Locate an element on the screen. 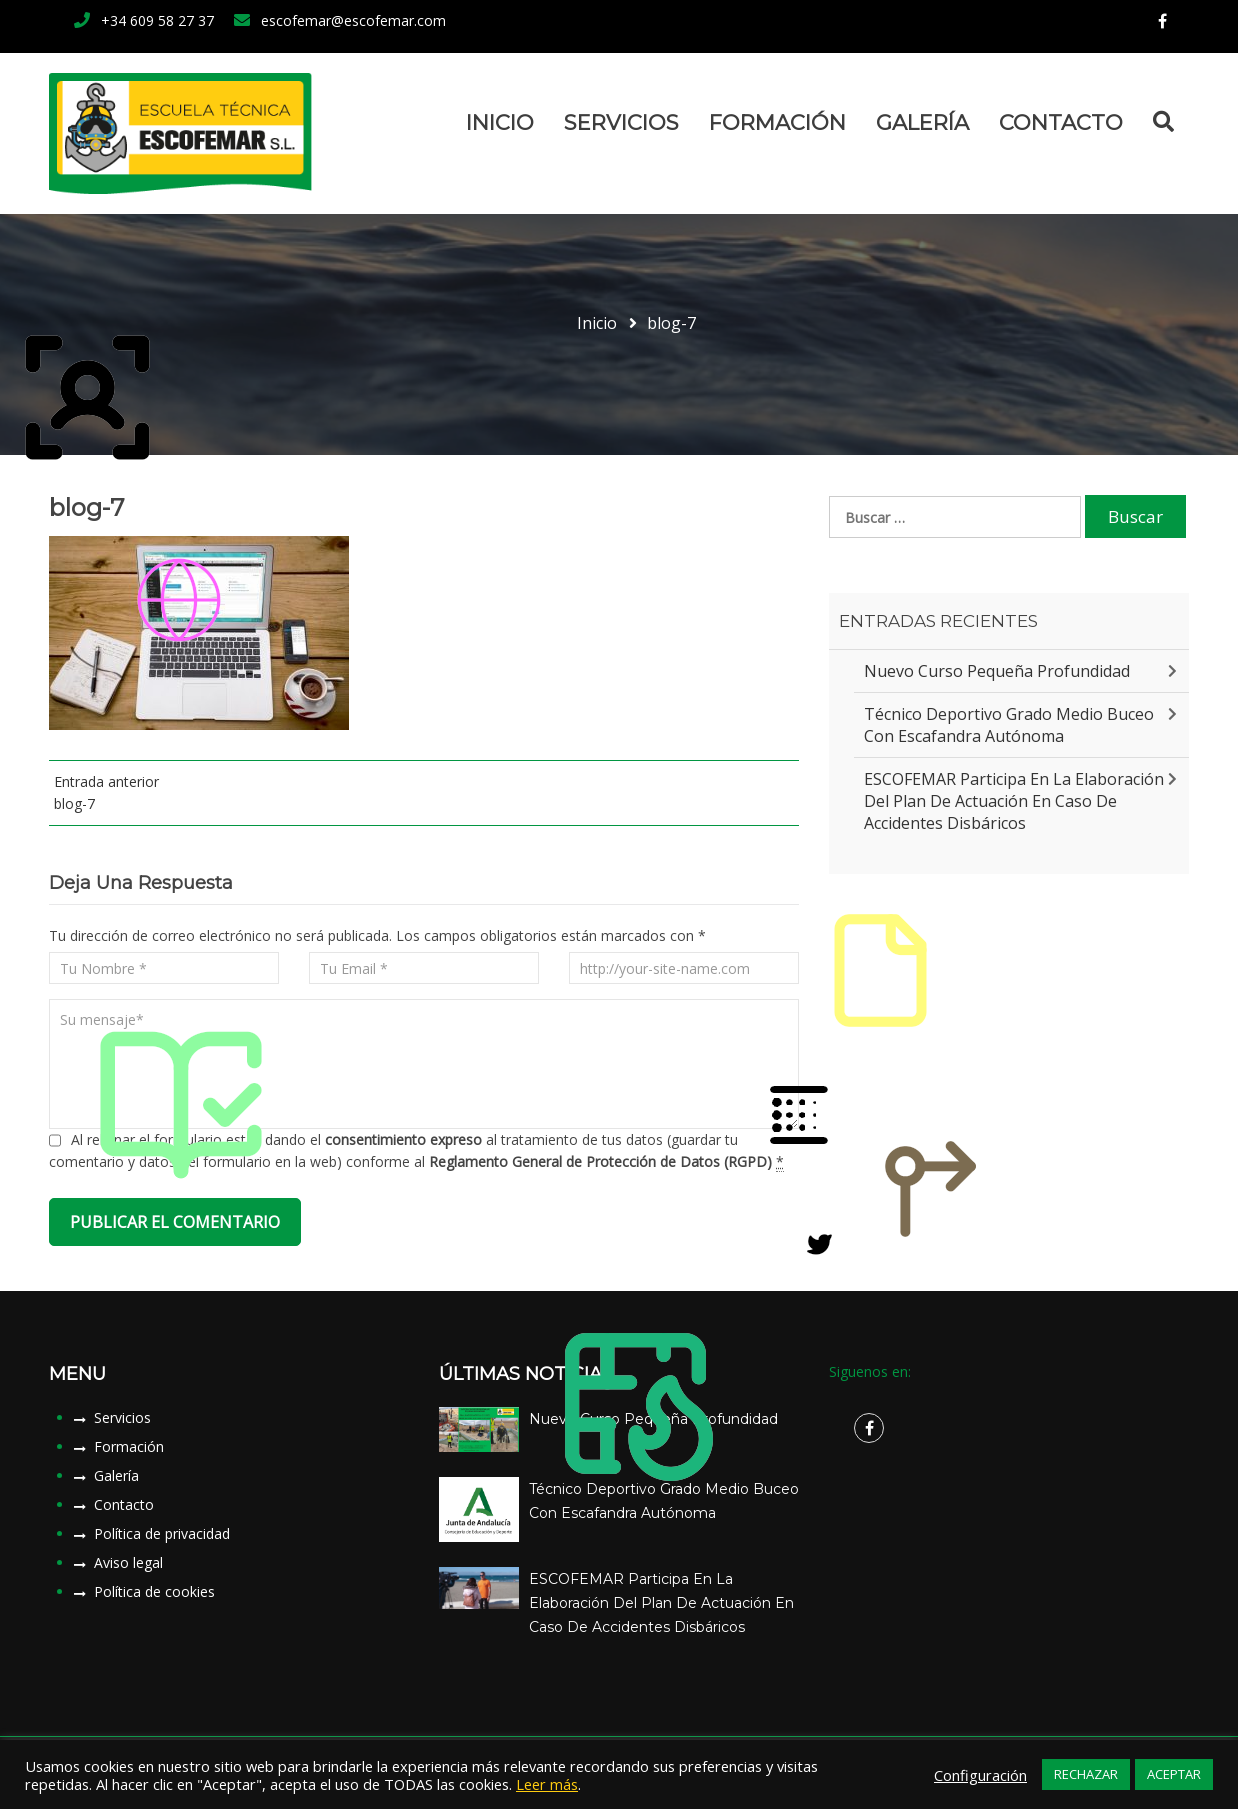  mark a book or reading item as completed is located at coordinates (181, 1105).